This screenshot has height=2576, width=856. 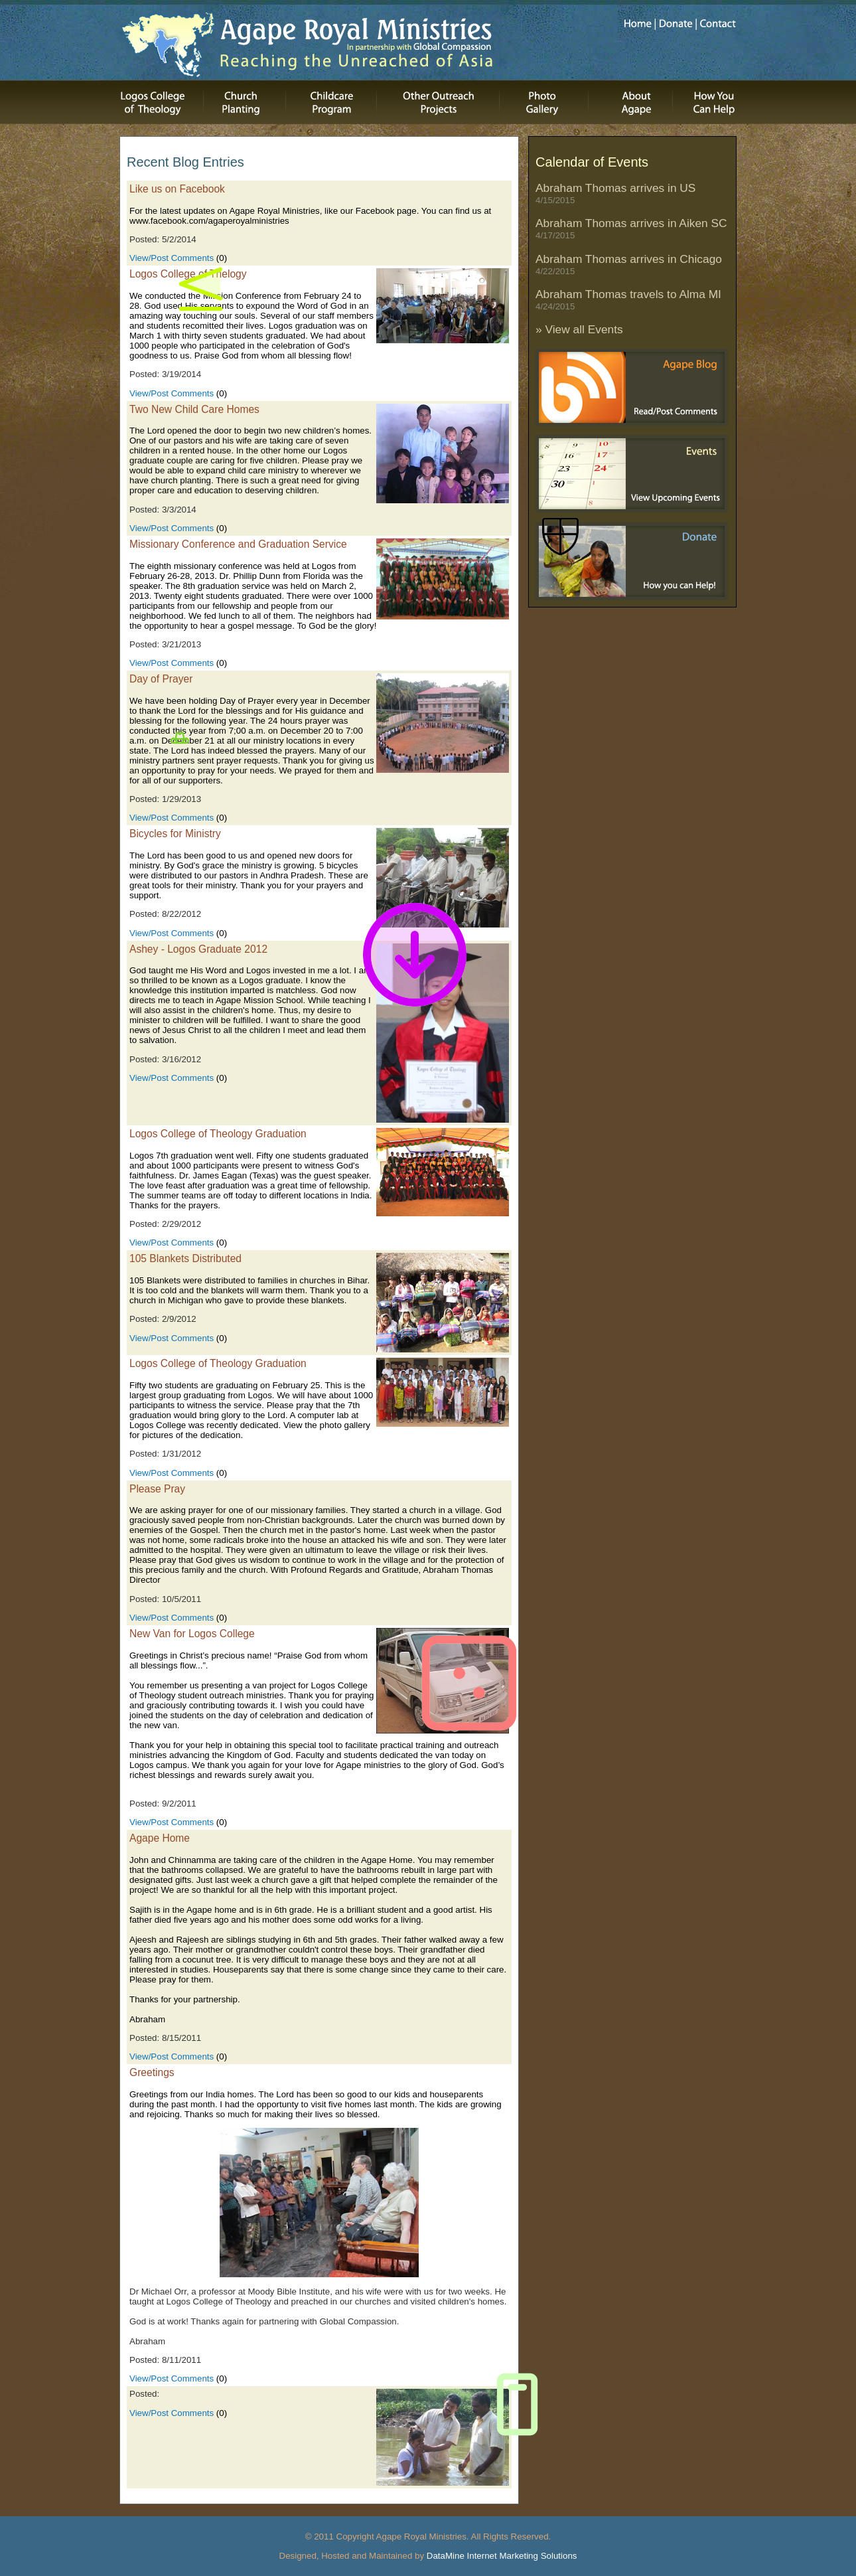 I want to click on less than or equal to mathematical operator, so click(x=202, y=290).